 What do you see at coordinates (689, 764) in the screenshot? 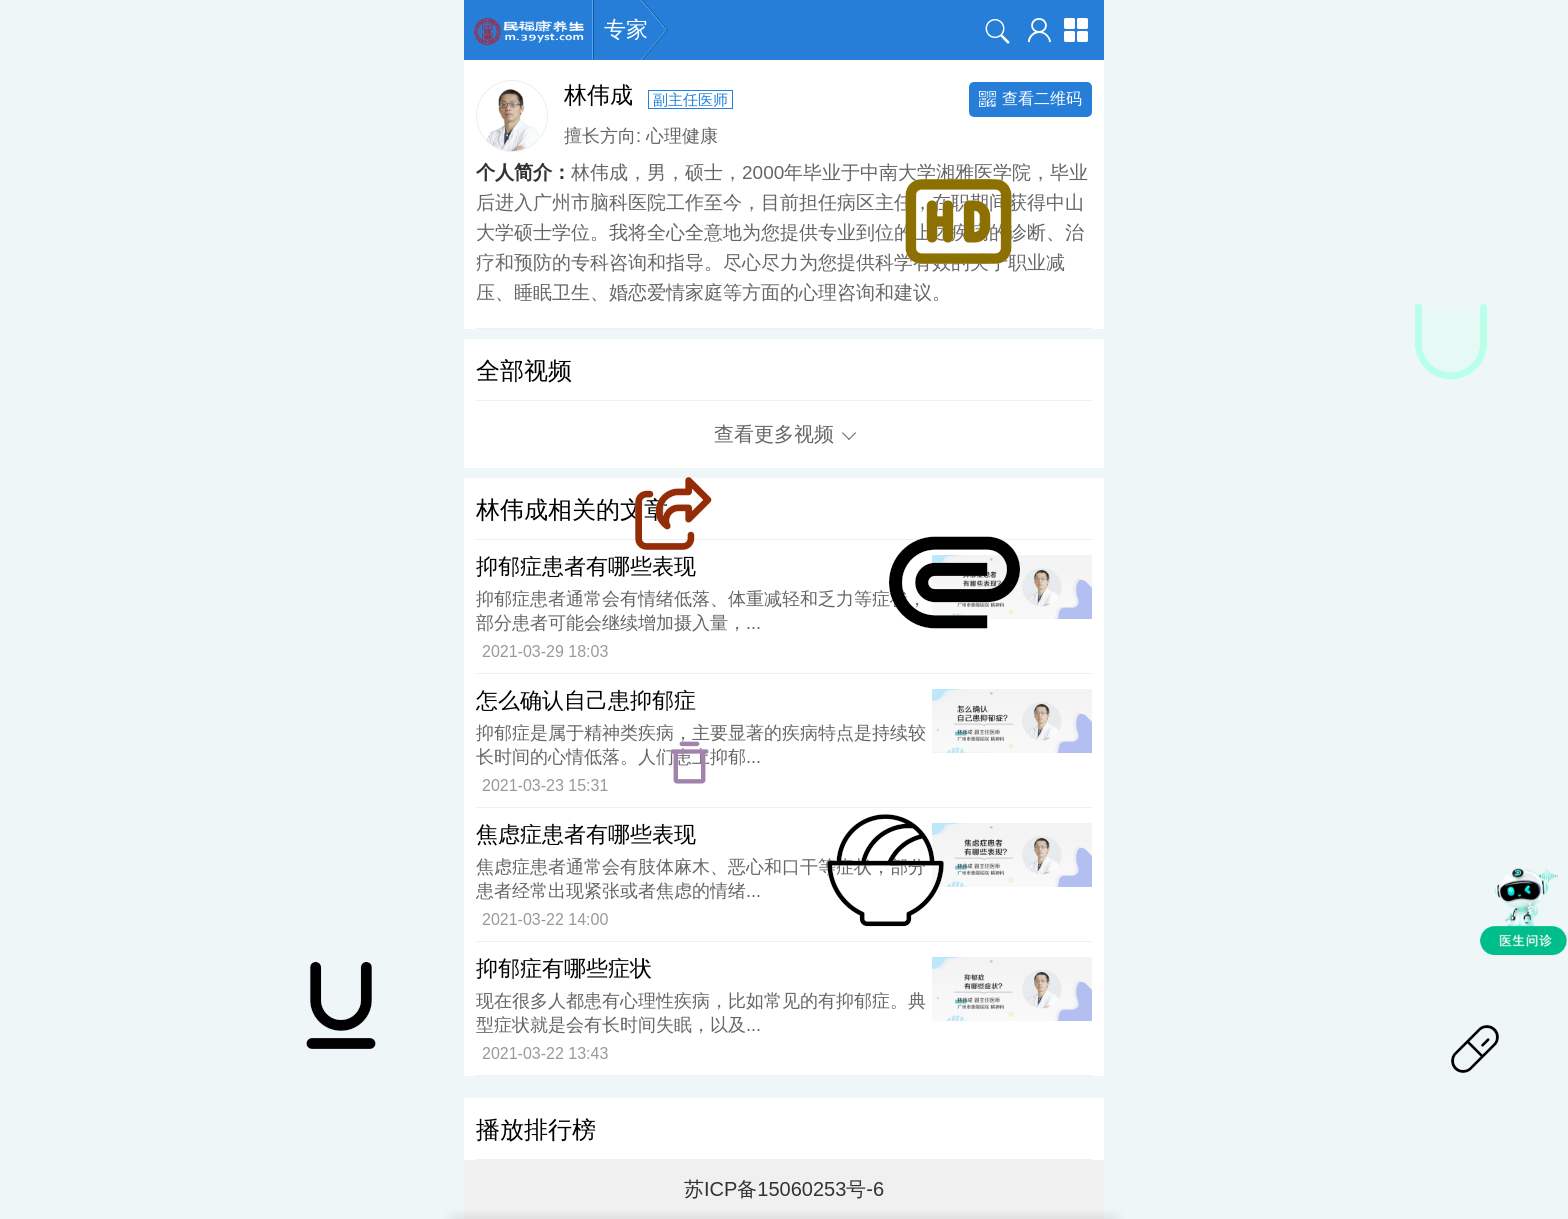
I see `delete item` at bounding box center [689, 764].